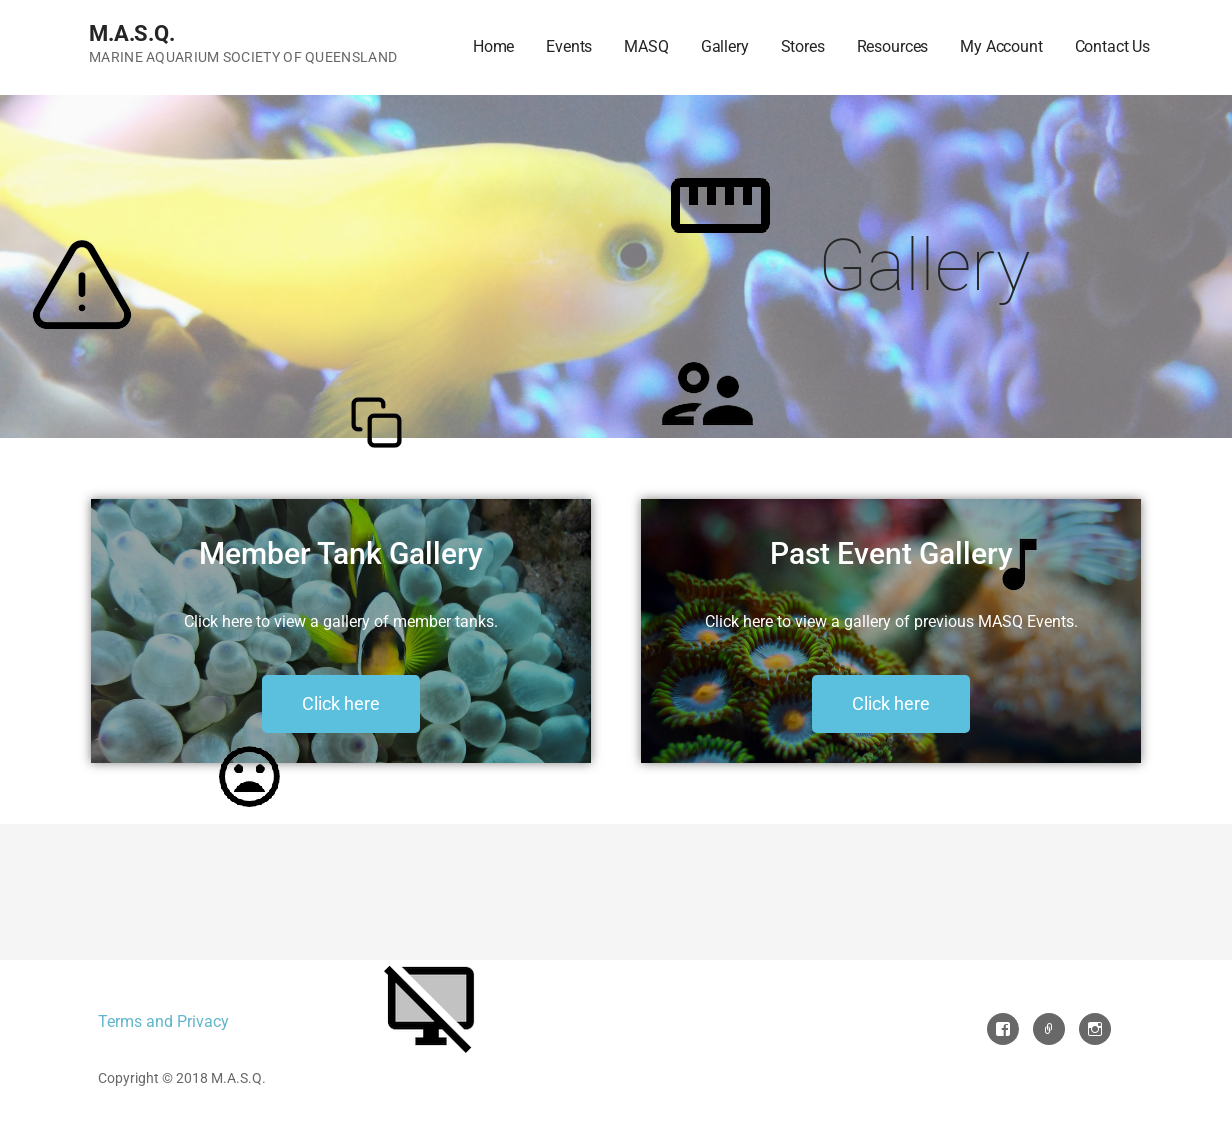  I want to click on manage team members or user accounts, so click(707, 393).